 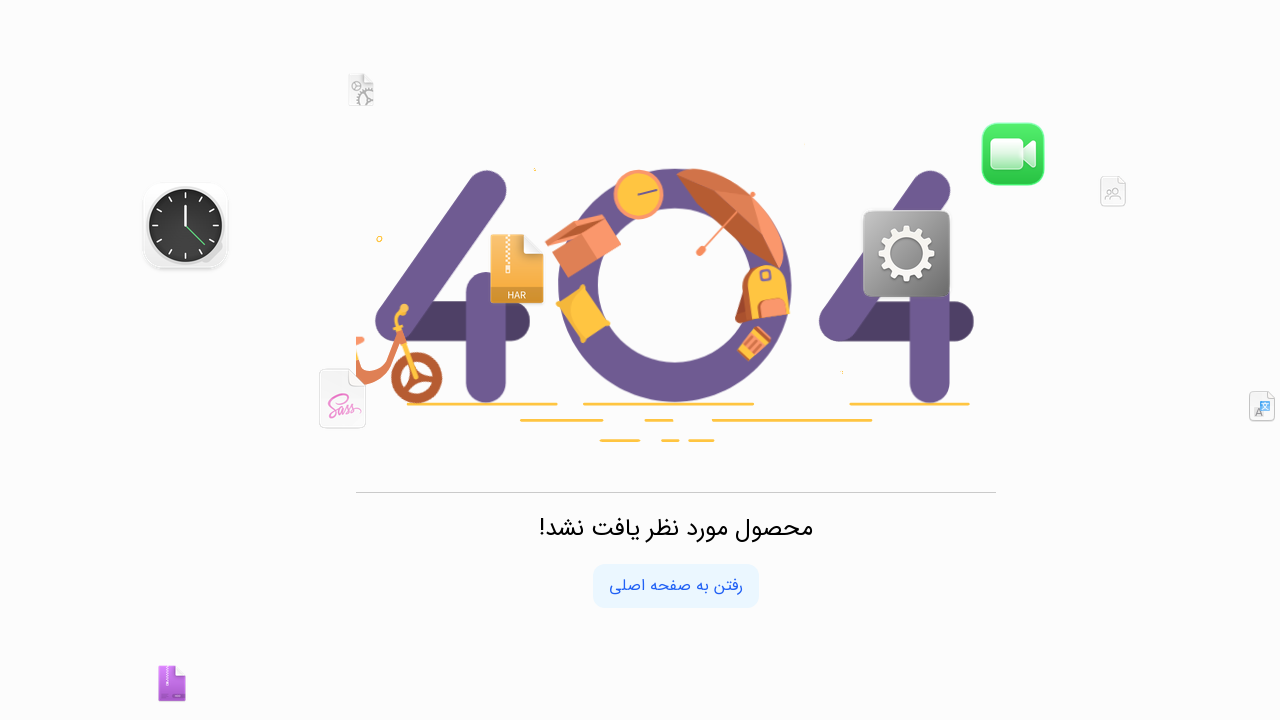 I want to click on a virtualbox virtual hard disk file, so click(x=172, y=684).